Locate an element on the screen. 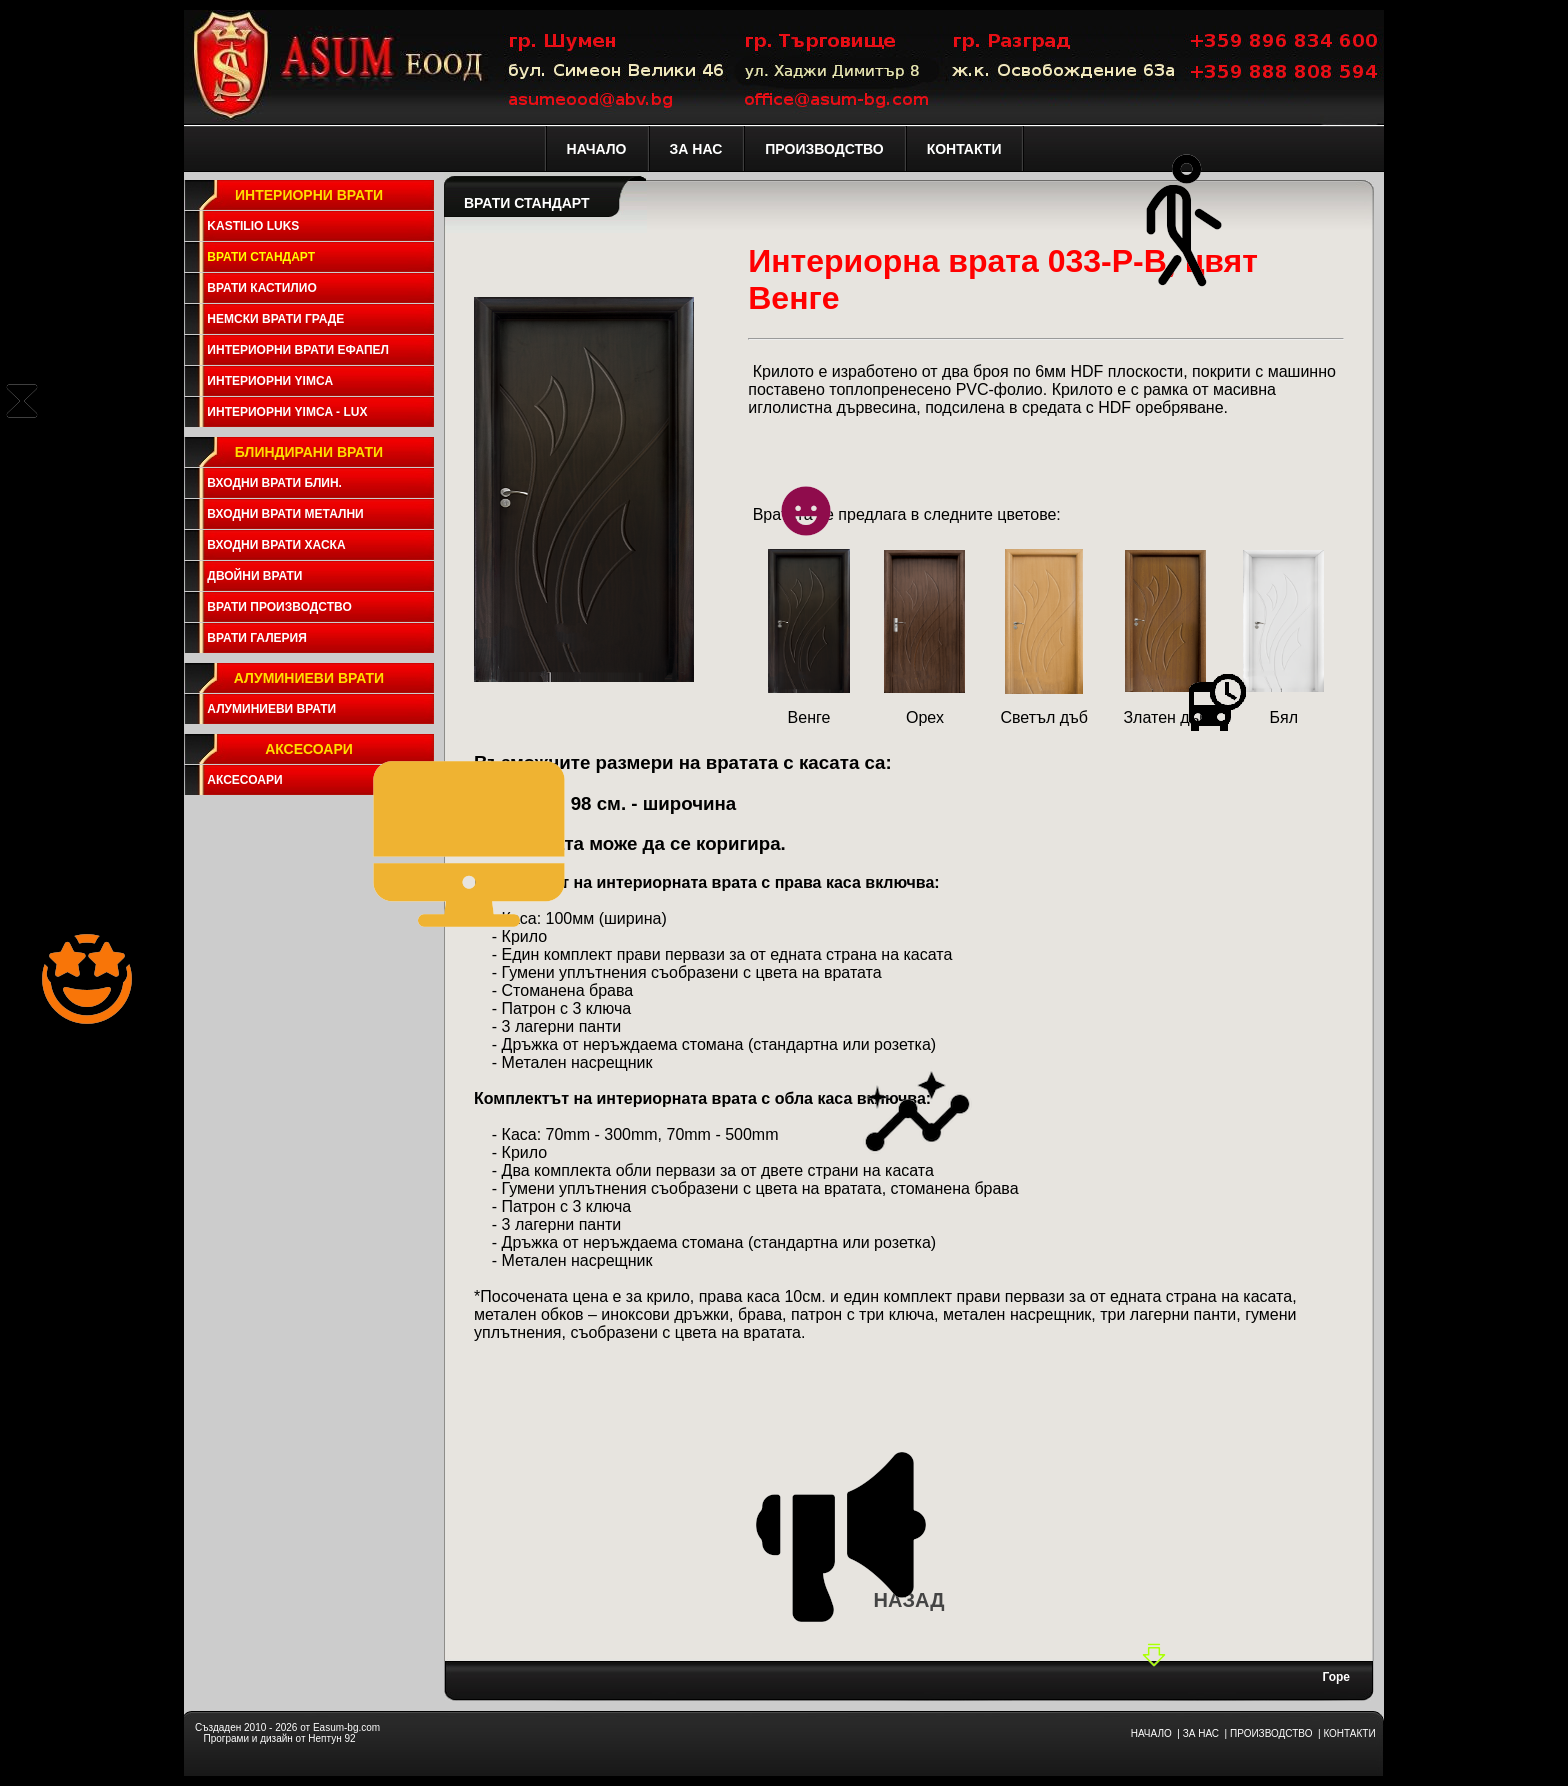  switch to desktop view is located at coordinates (469, 844).